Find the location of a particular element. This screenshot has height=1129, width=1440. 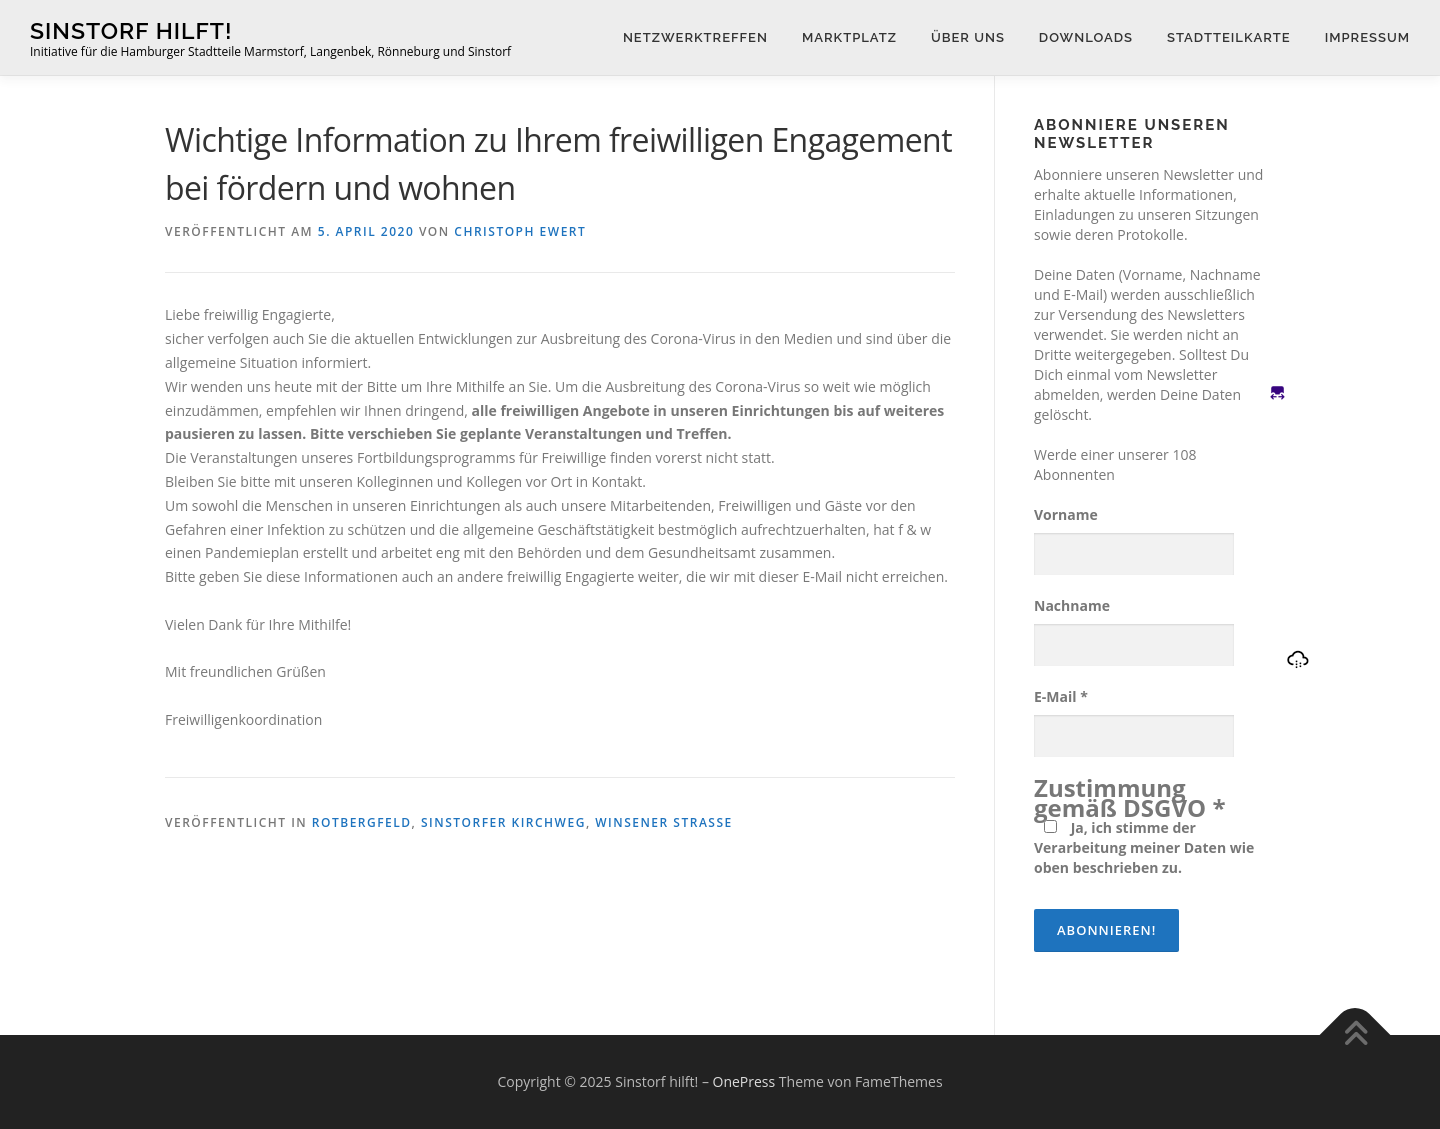

indicates snowy weather conditions is located at coordinates (1297, 658).